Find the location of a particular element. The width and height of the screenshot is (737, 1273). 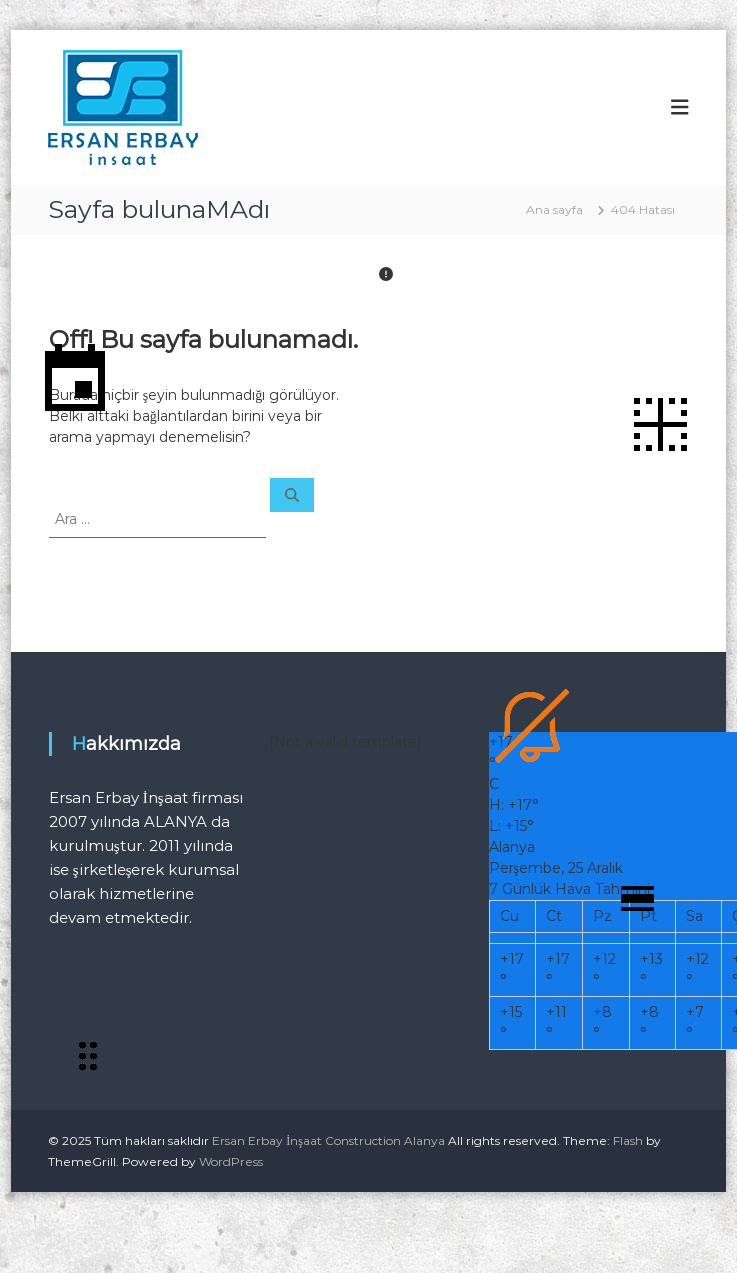

add an event to your calendar is located at coordinates (75, 381).